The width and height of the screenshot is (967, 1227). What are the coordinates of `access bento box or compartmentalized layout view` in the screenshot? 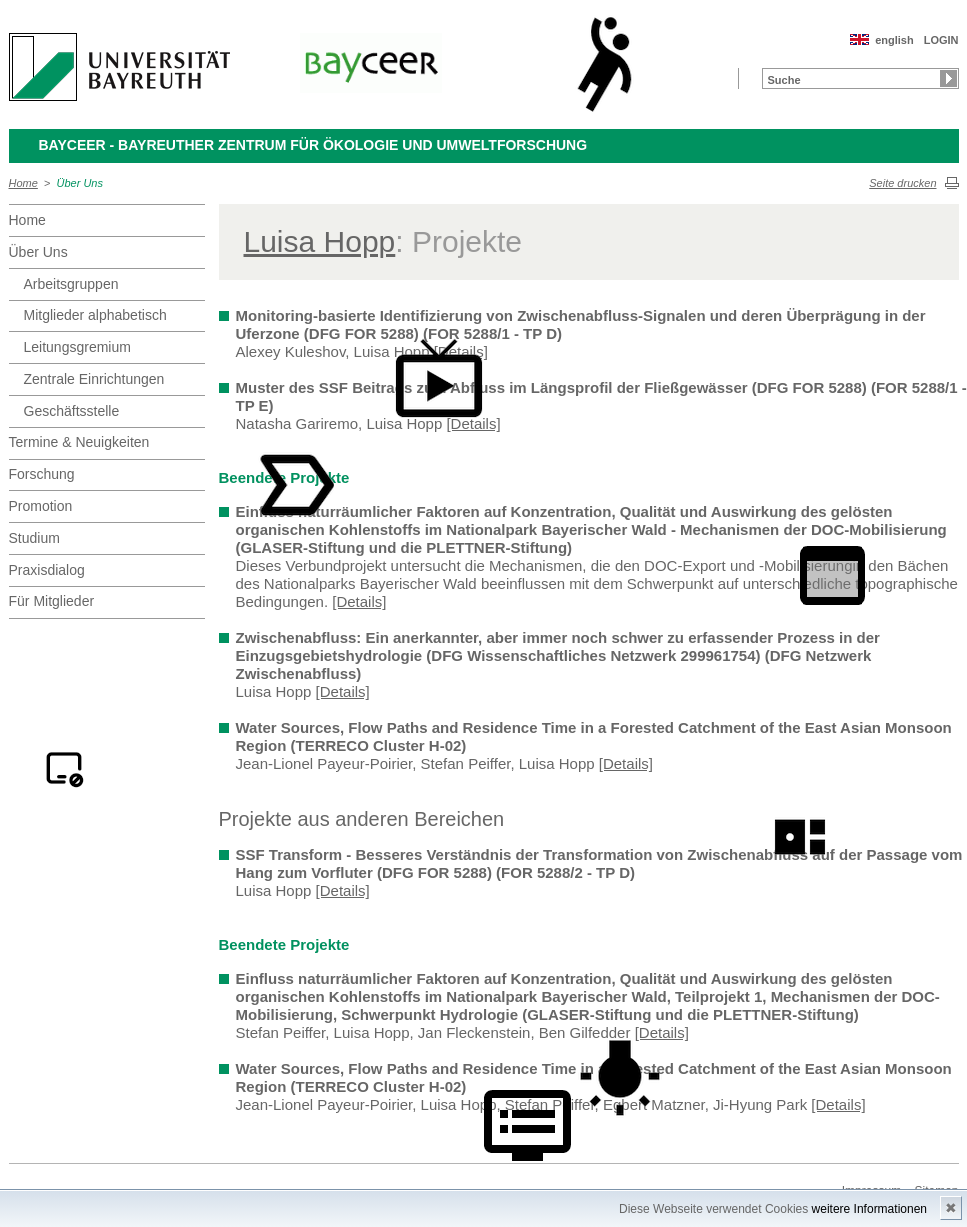 It's located at (800, 837).